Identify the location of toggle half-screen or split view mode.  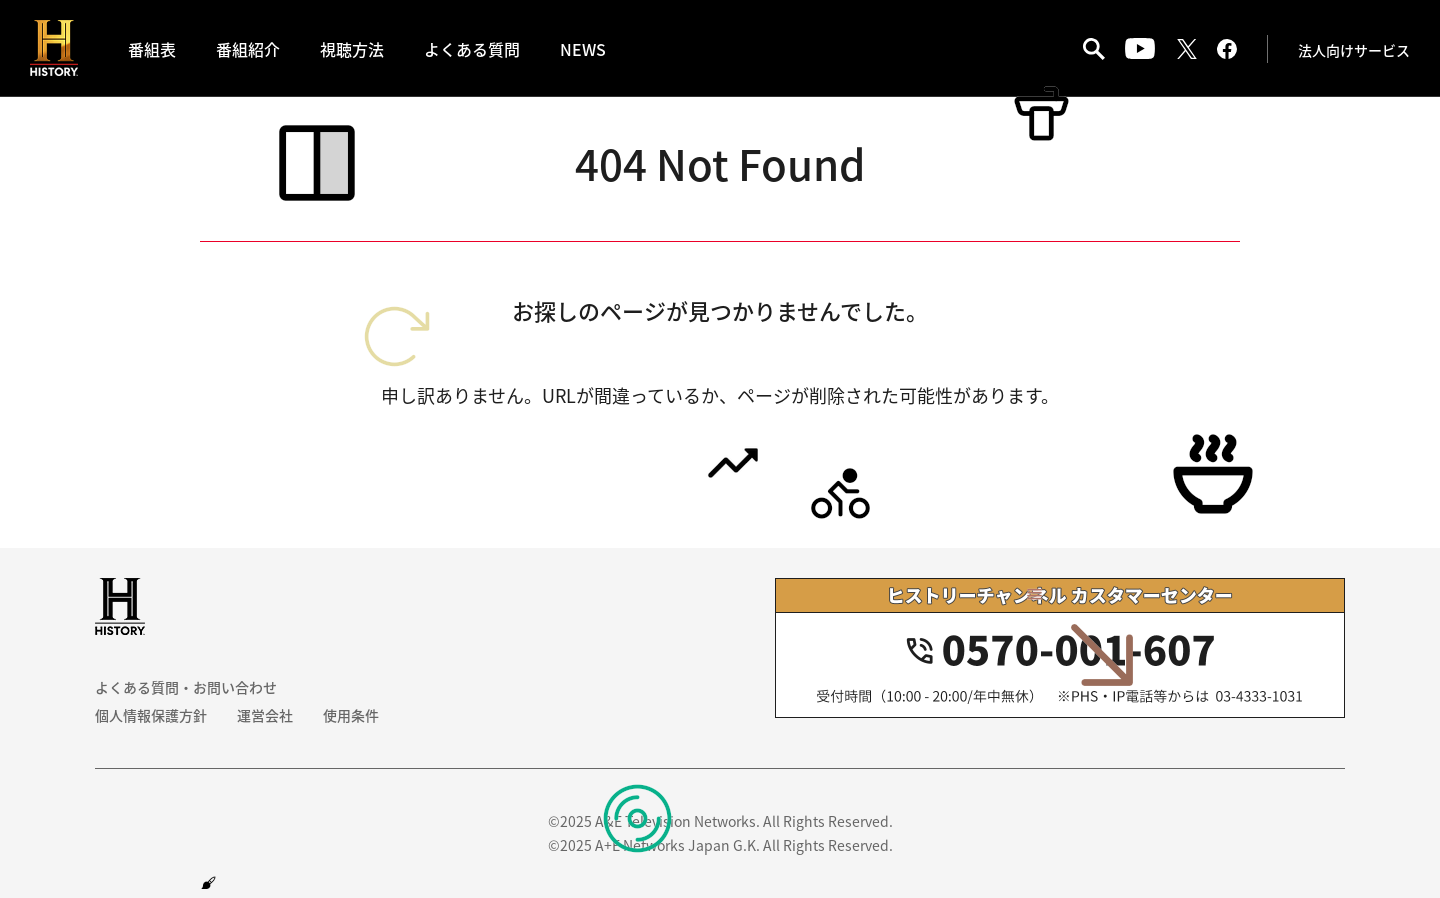
(317, 163).